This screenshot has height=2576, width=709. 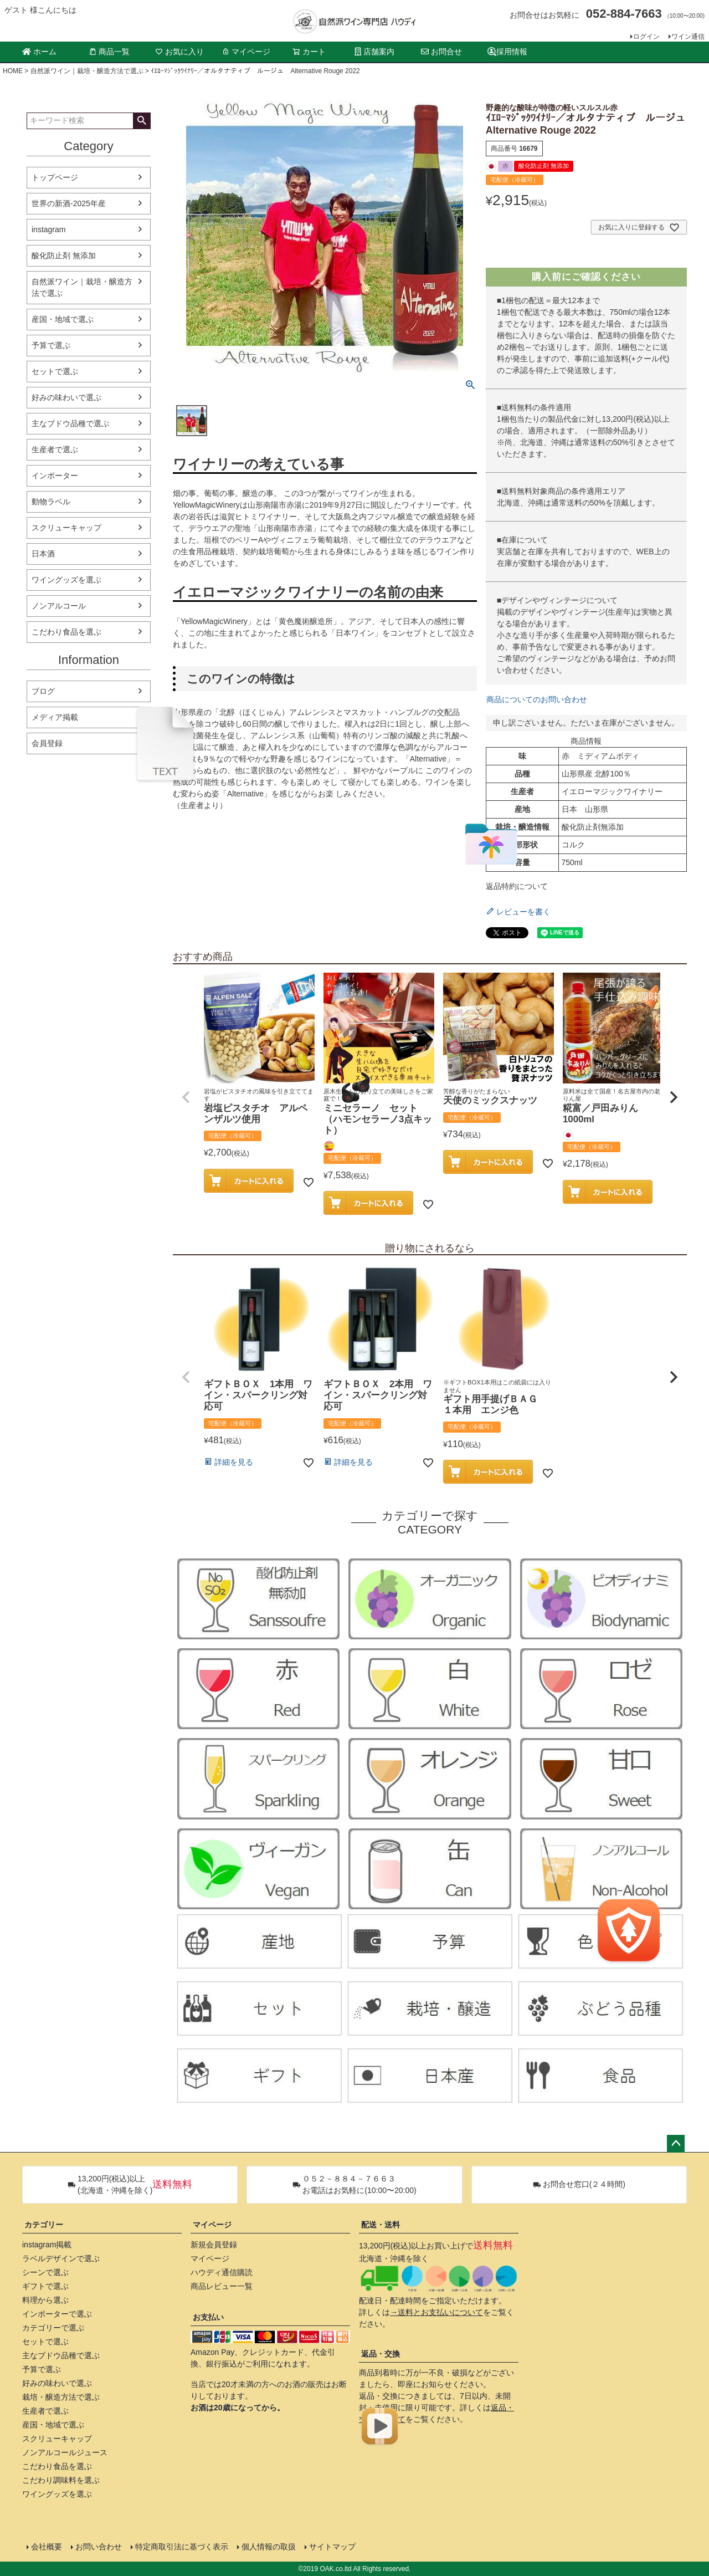 What do you see at coordinates (379, 2426) in the screenshot?
I see `system codec or media component file` at bounding box center [379, 2426].